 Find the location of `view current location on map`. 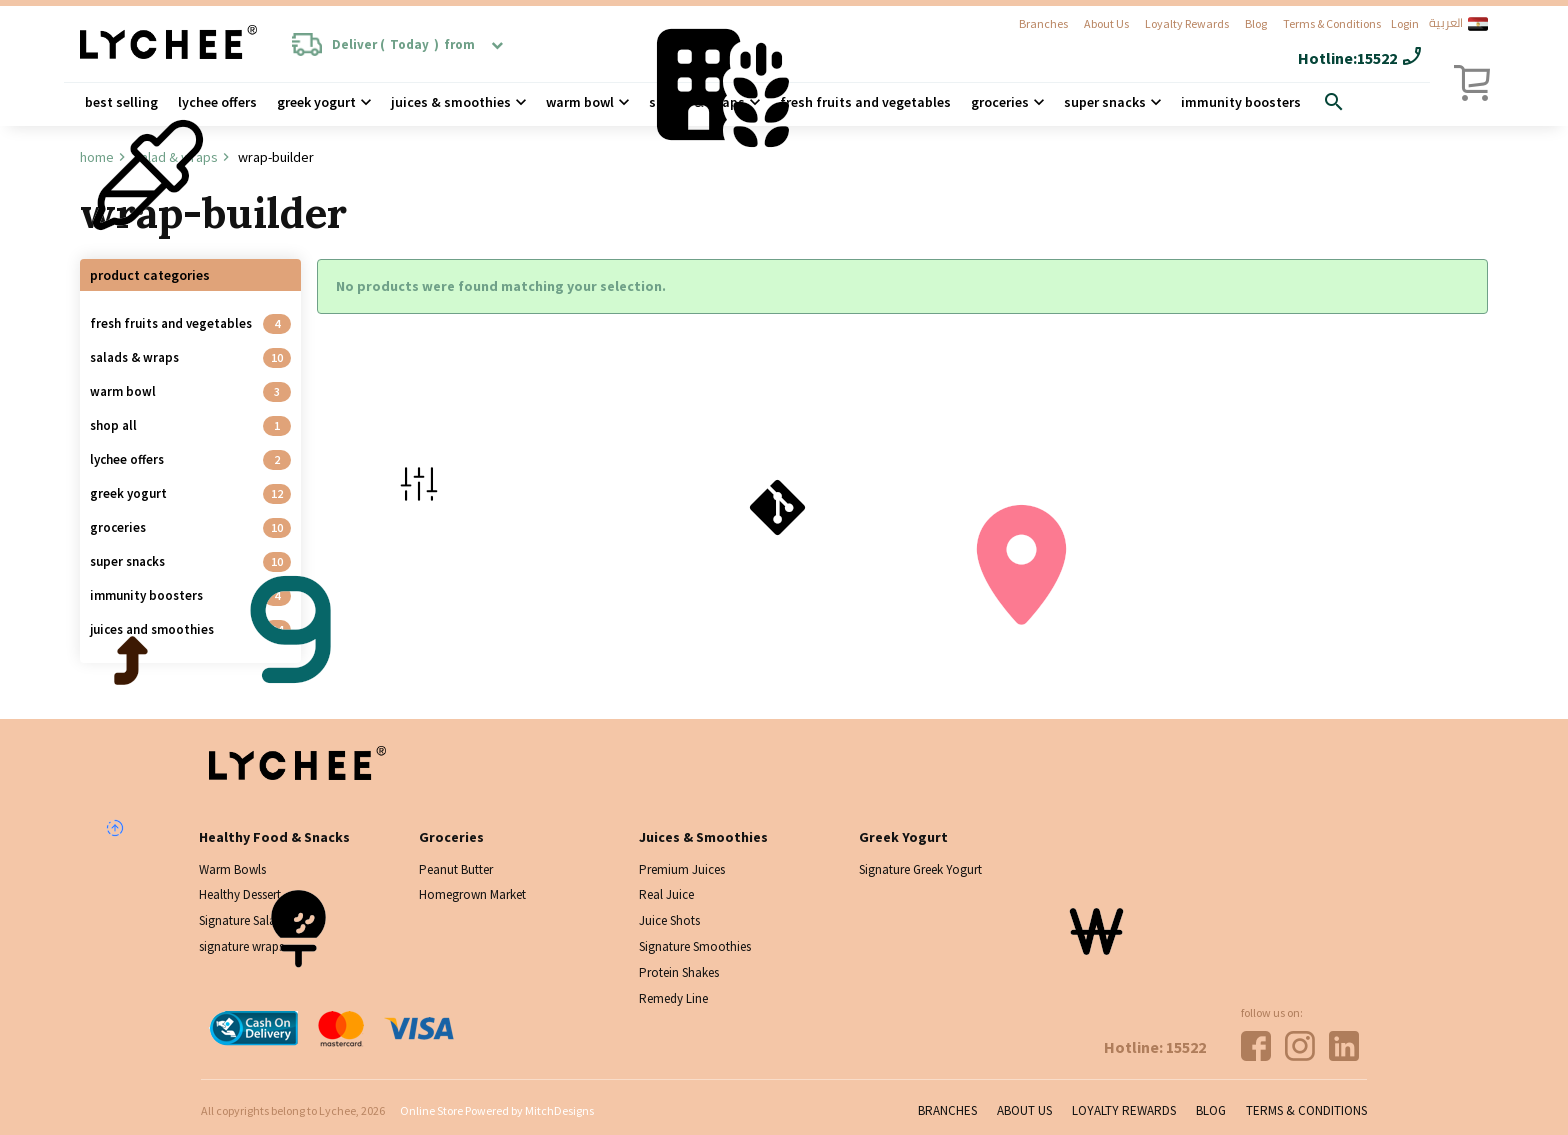

view current location on map is located at coordinates (1021, 564).